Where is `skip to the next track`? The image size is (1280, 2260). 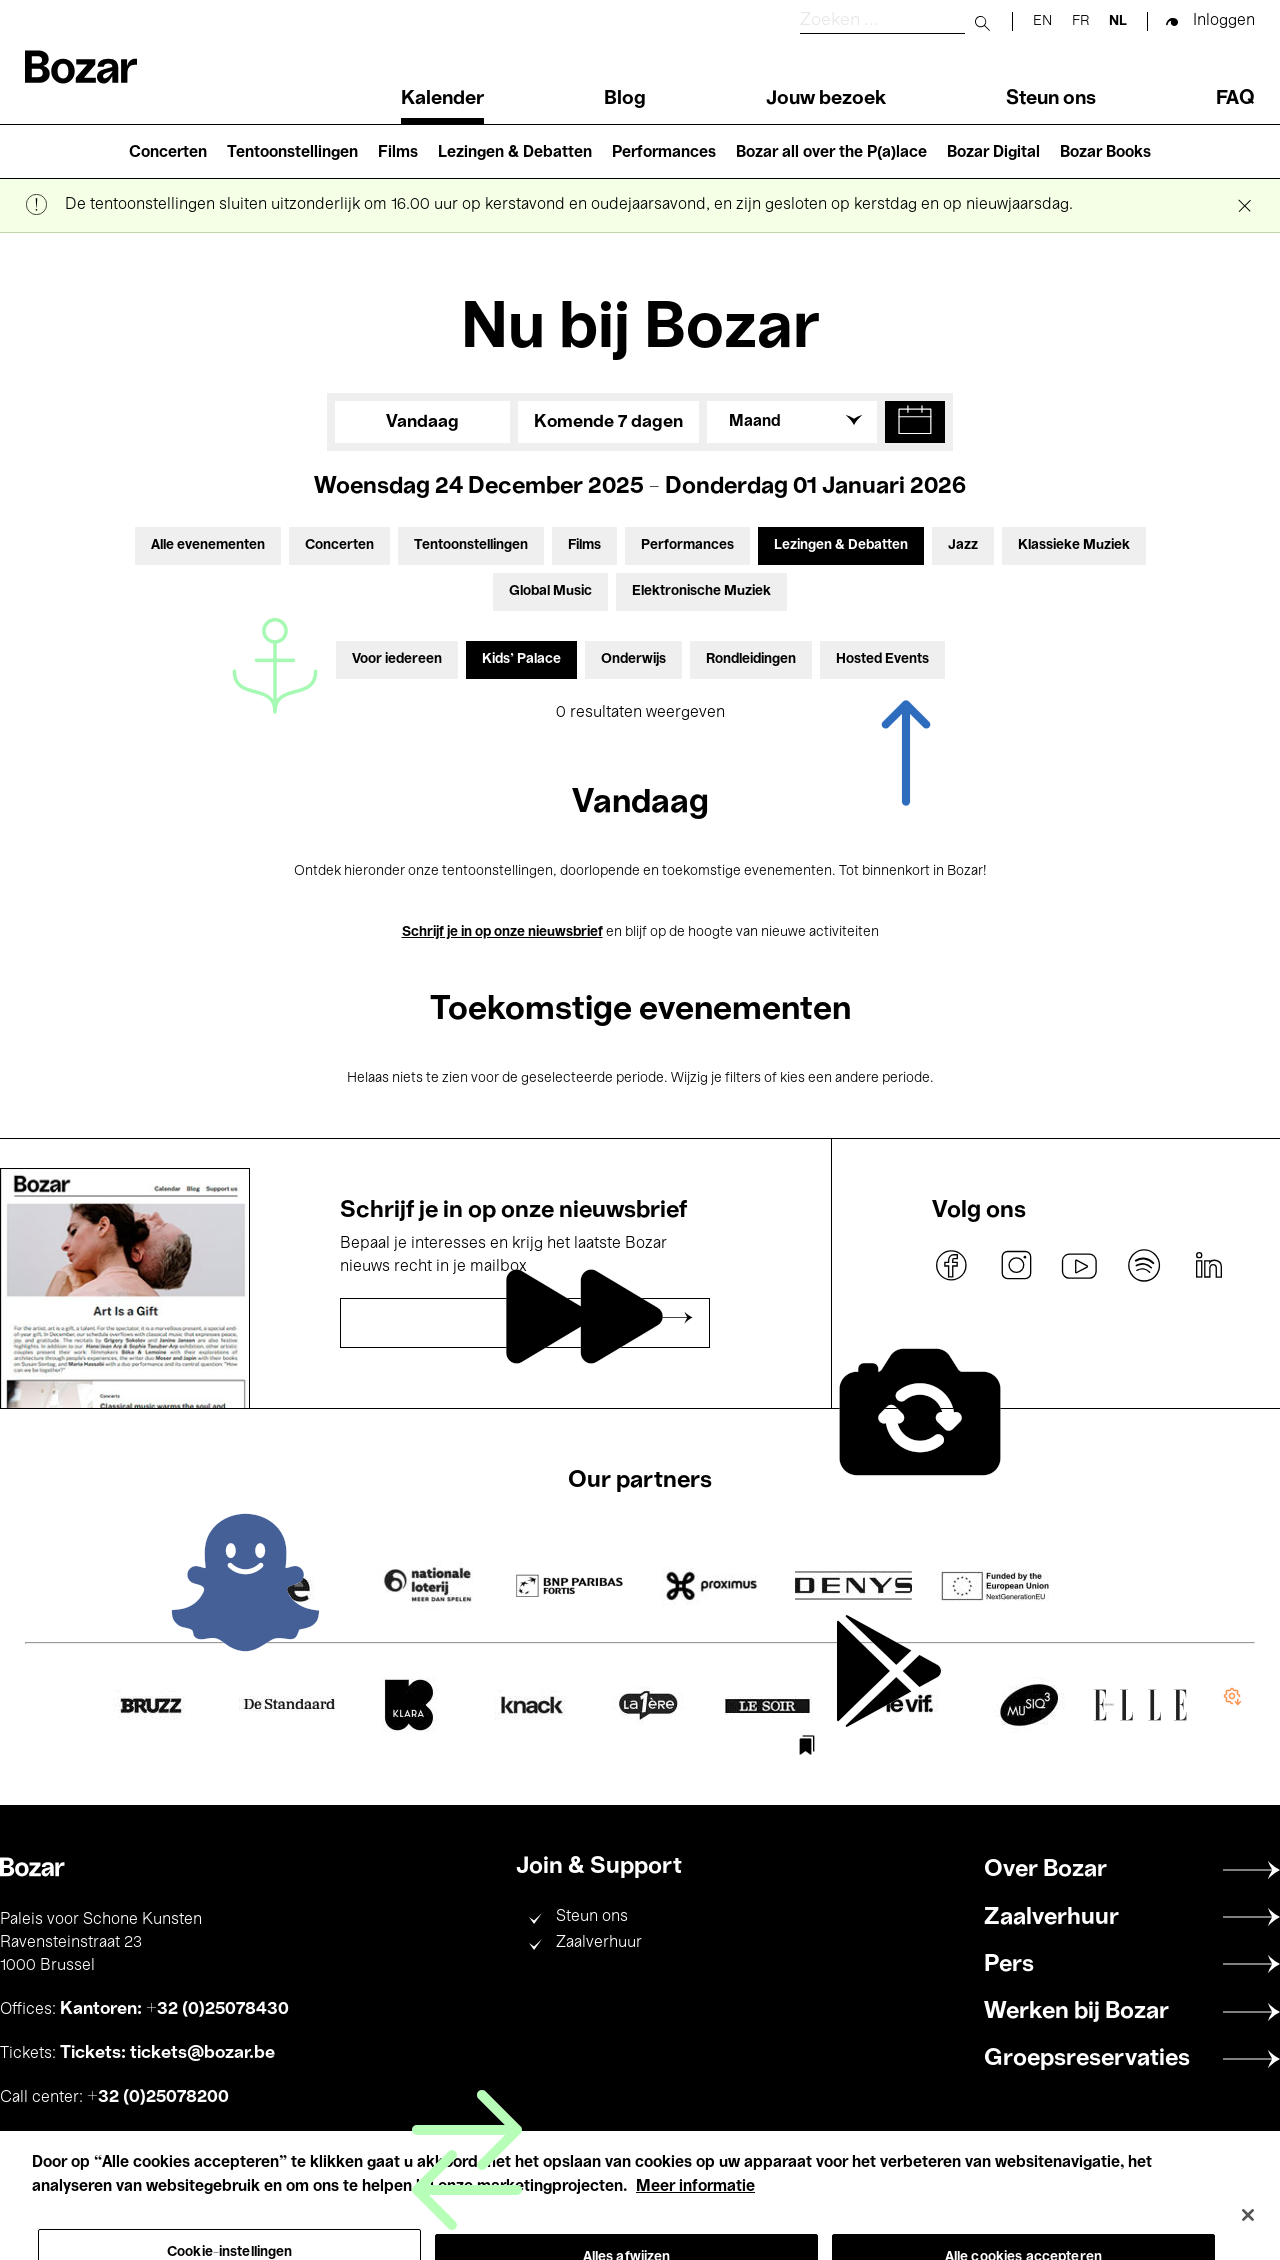 skip to the next track is located at coordinates (584, 1316).